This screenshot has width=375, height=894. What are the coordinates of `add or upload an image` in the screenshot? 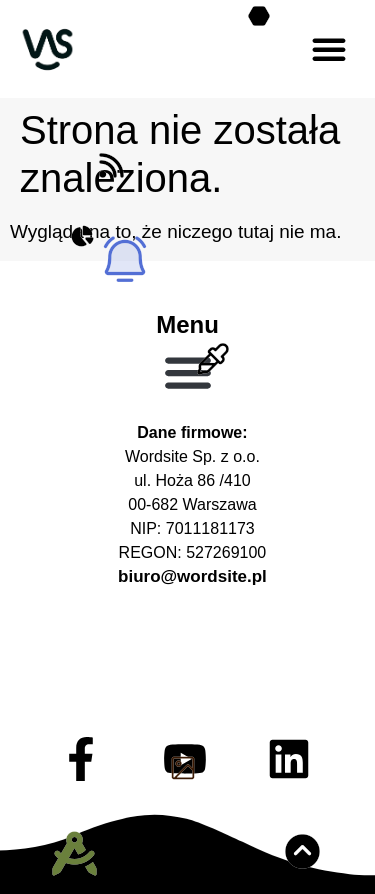 It's located at (183, 768).